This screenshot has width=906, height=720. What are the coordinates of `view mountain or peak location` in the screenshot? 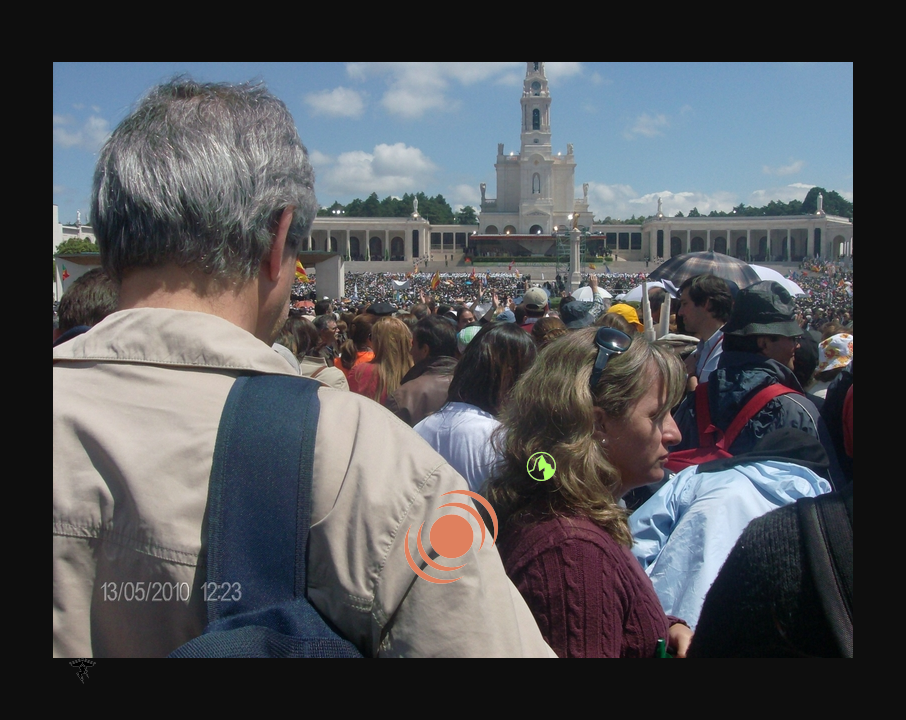 It's located at (541, 466).